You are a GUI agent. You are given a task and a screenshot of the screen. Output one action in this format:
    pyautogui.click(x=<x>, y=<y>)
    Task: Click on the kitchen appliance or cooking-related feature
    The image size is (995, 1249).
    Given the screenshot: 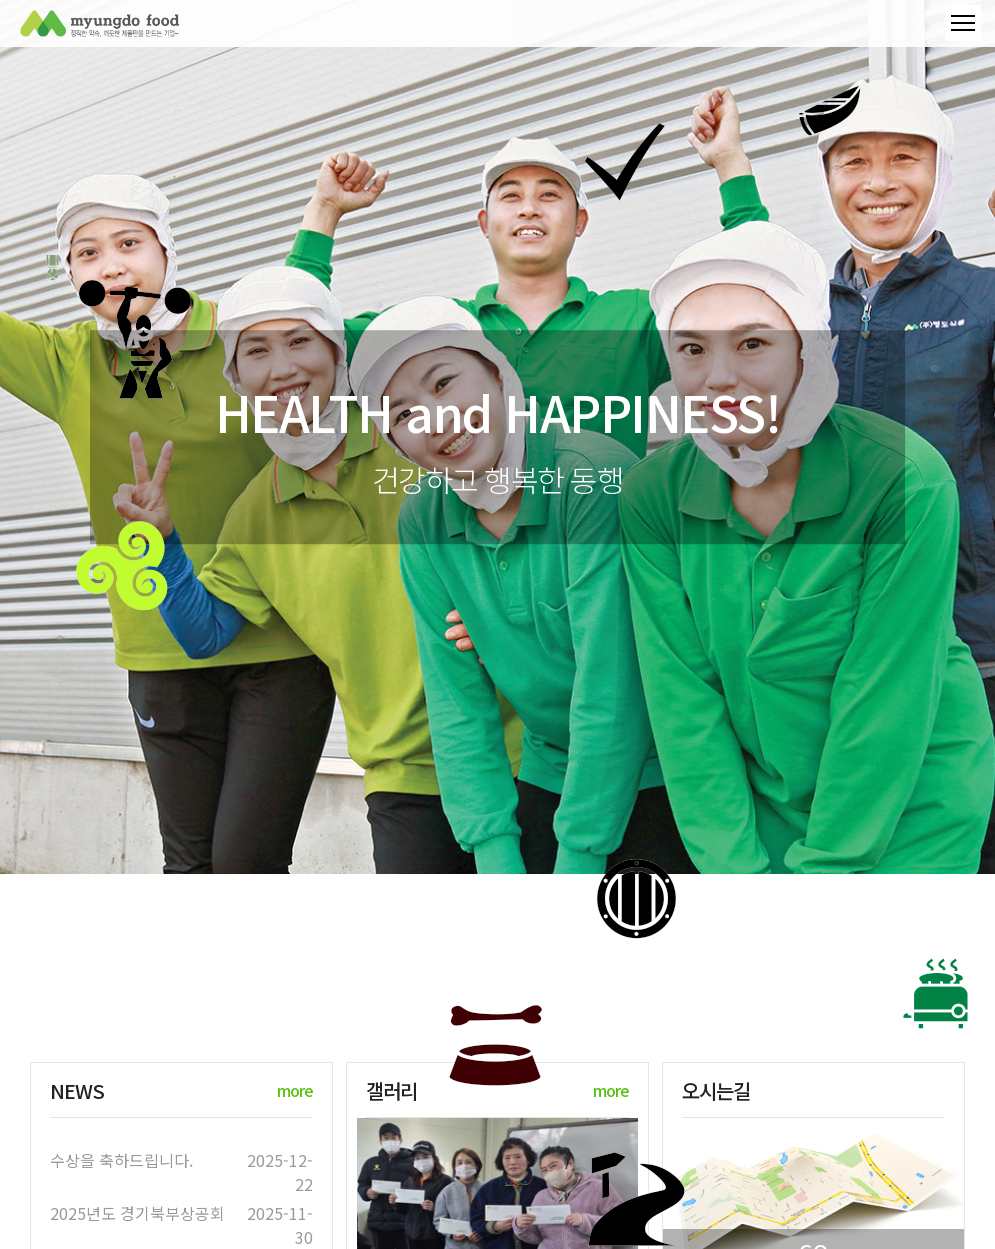 What is the action you would take?
    pyautogui.click(x=935, y=993)
    